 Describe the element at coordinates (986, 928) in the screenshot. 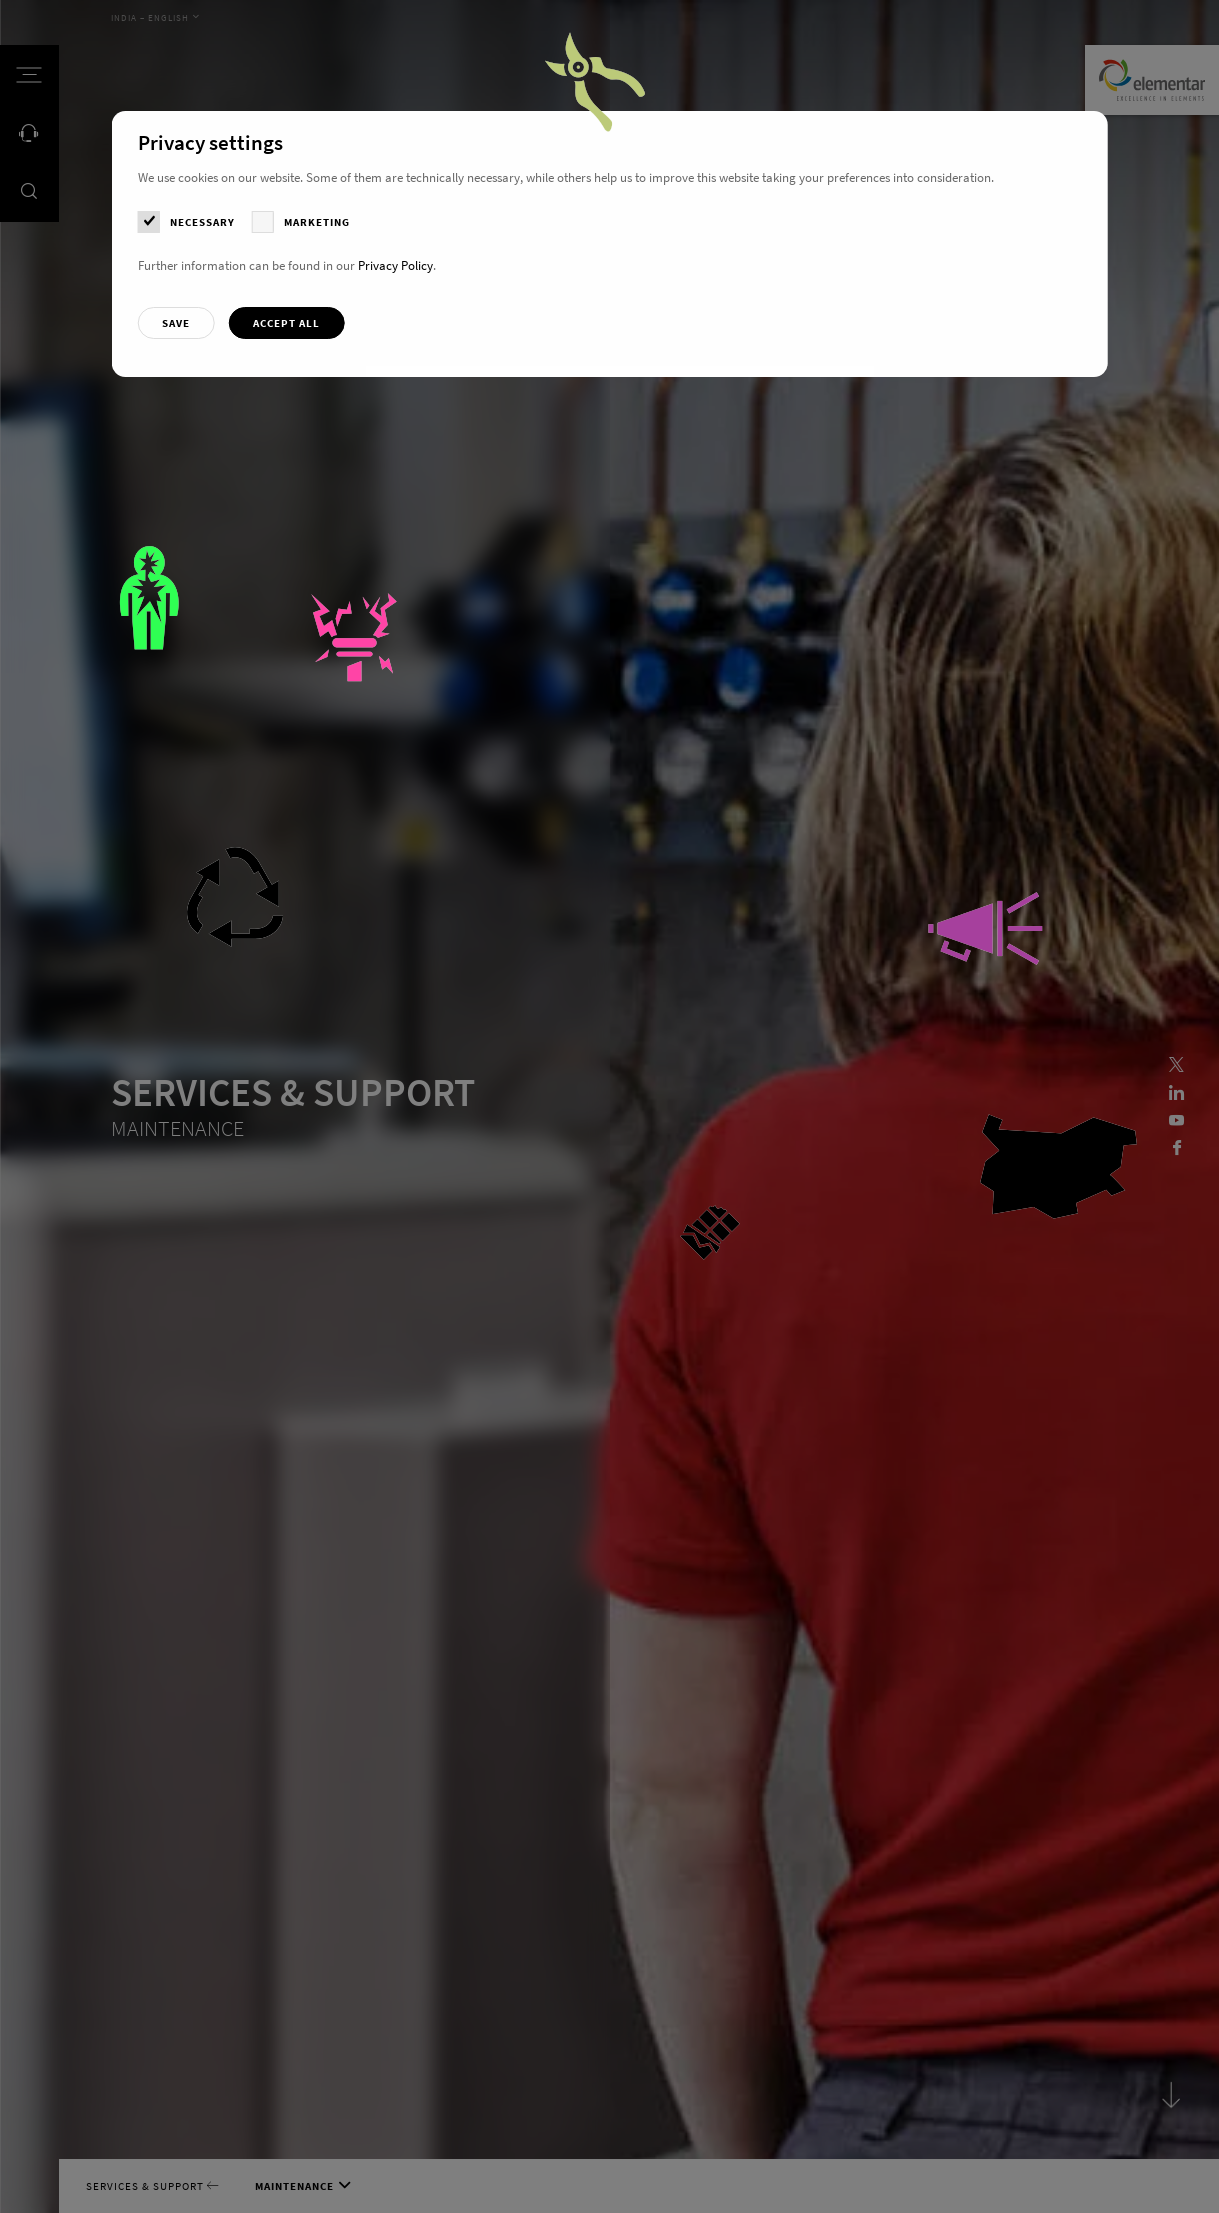

I see `make an announcement or broadcast` at that location.